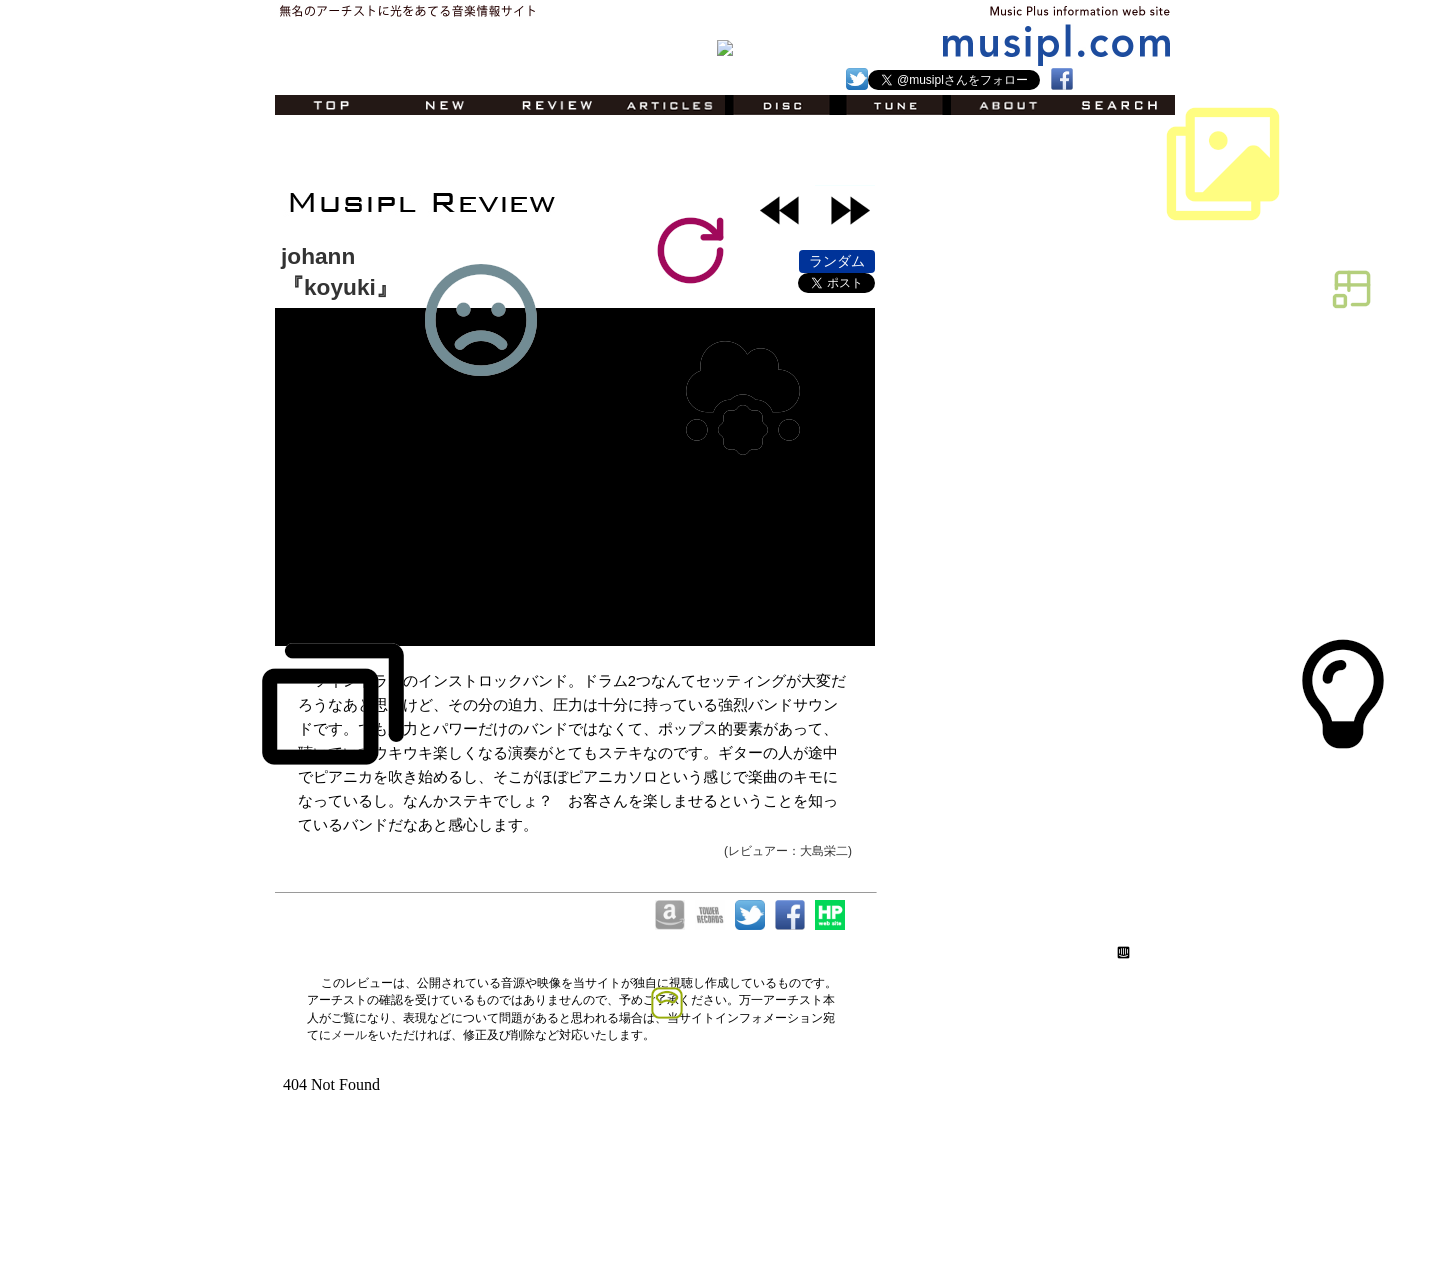  Describe the element at coordinates (690, 250) in the screenshot. I see `redo or repeat the last action` at that location.